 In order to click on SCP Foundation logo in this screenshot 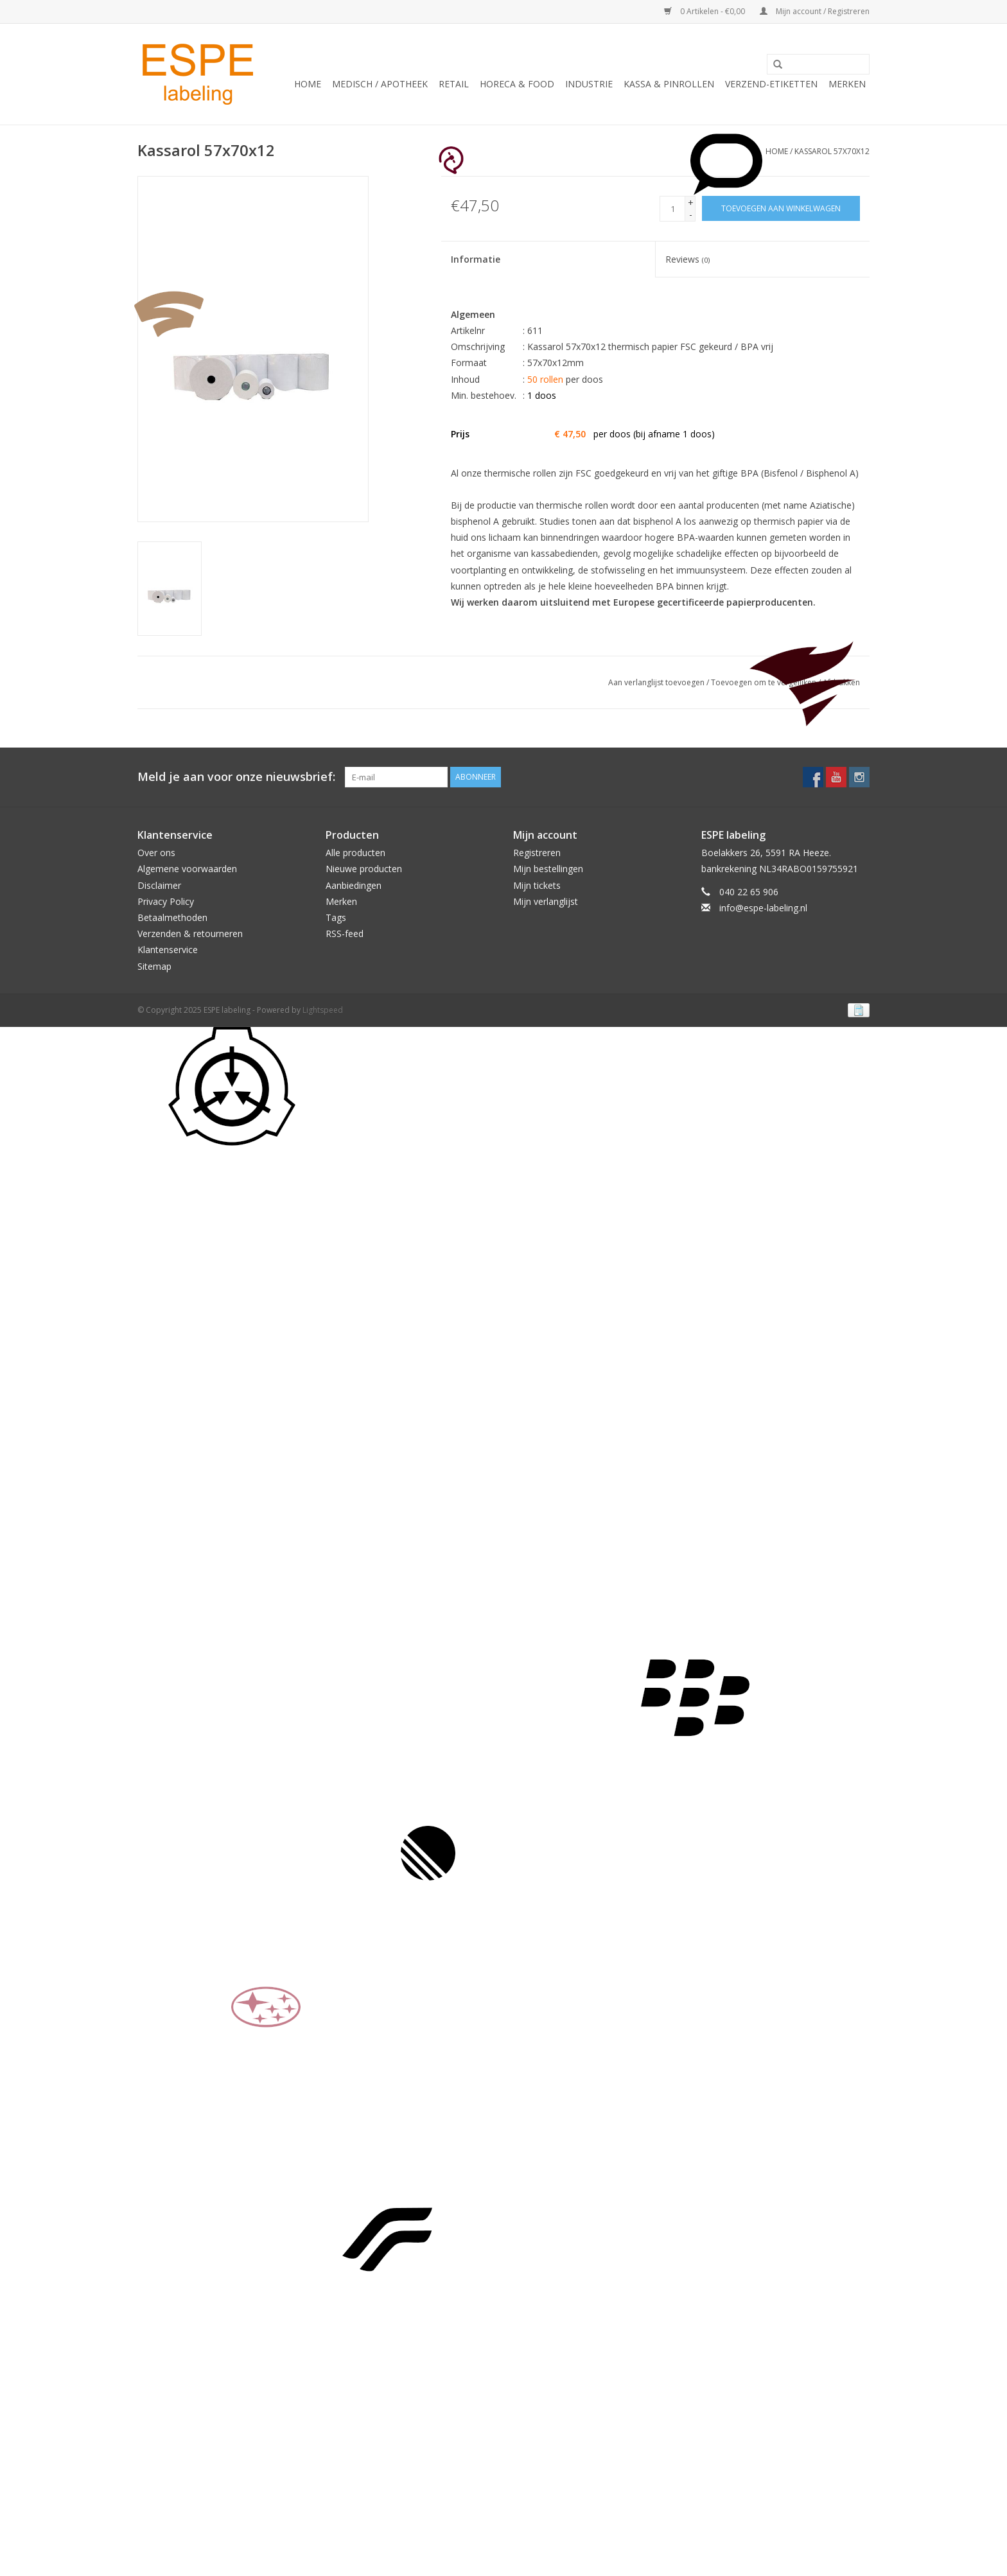, I will do `click(232, 1086)`.